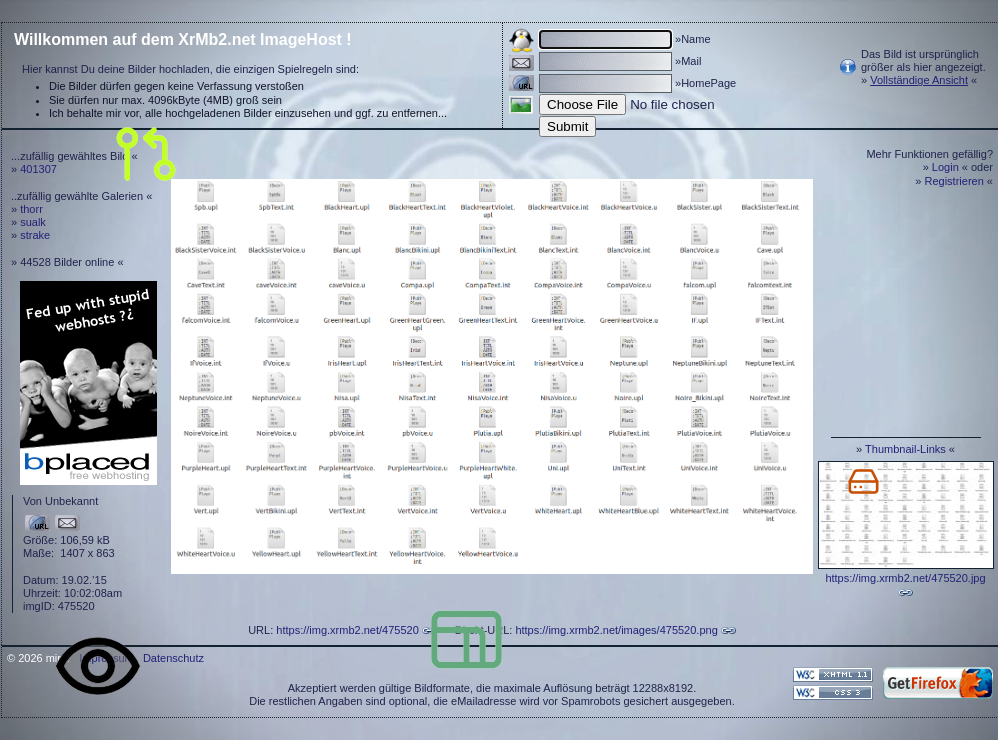  What do you see at coordinates (863, 481) in the screenshot?
I see `access local storage or drive` at bounding box center [863, 481].